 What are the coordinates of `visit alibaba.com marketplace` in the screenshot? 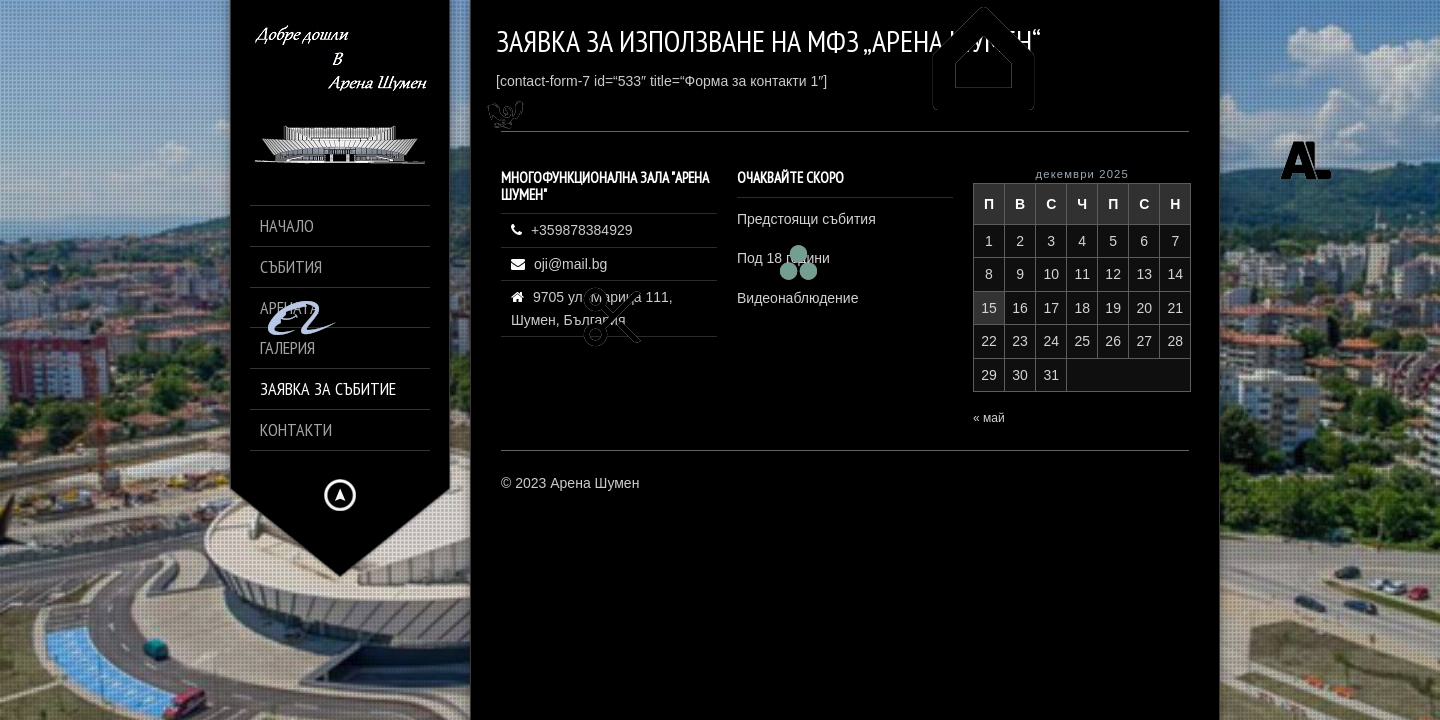 It's located at (302, 318).